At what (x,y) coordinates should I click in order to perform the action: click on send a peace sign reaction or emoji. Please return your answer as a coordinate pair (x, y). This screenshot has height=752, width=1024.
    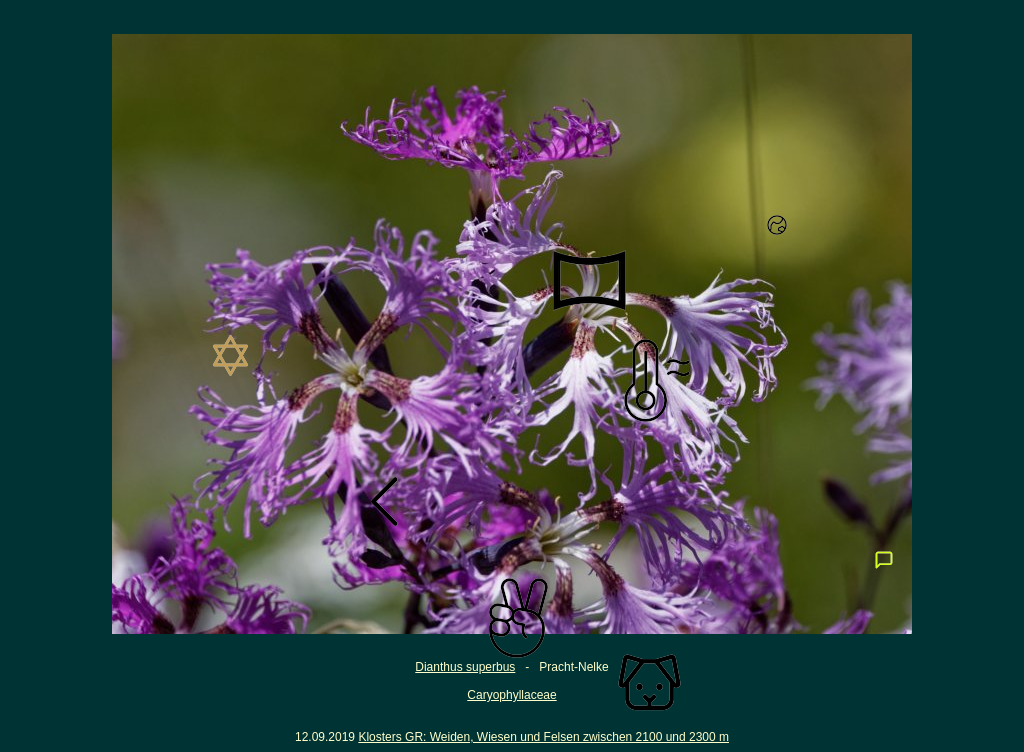
    Looking at the image, I should click on (517, 618).